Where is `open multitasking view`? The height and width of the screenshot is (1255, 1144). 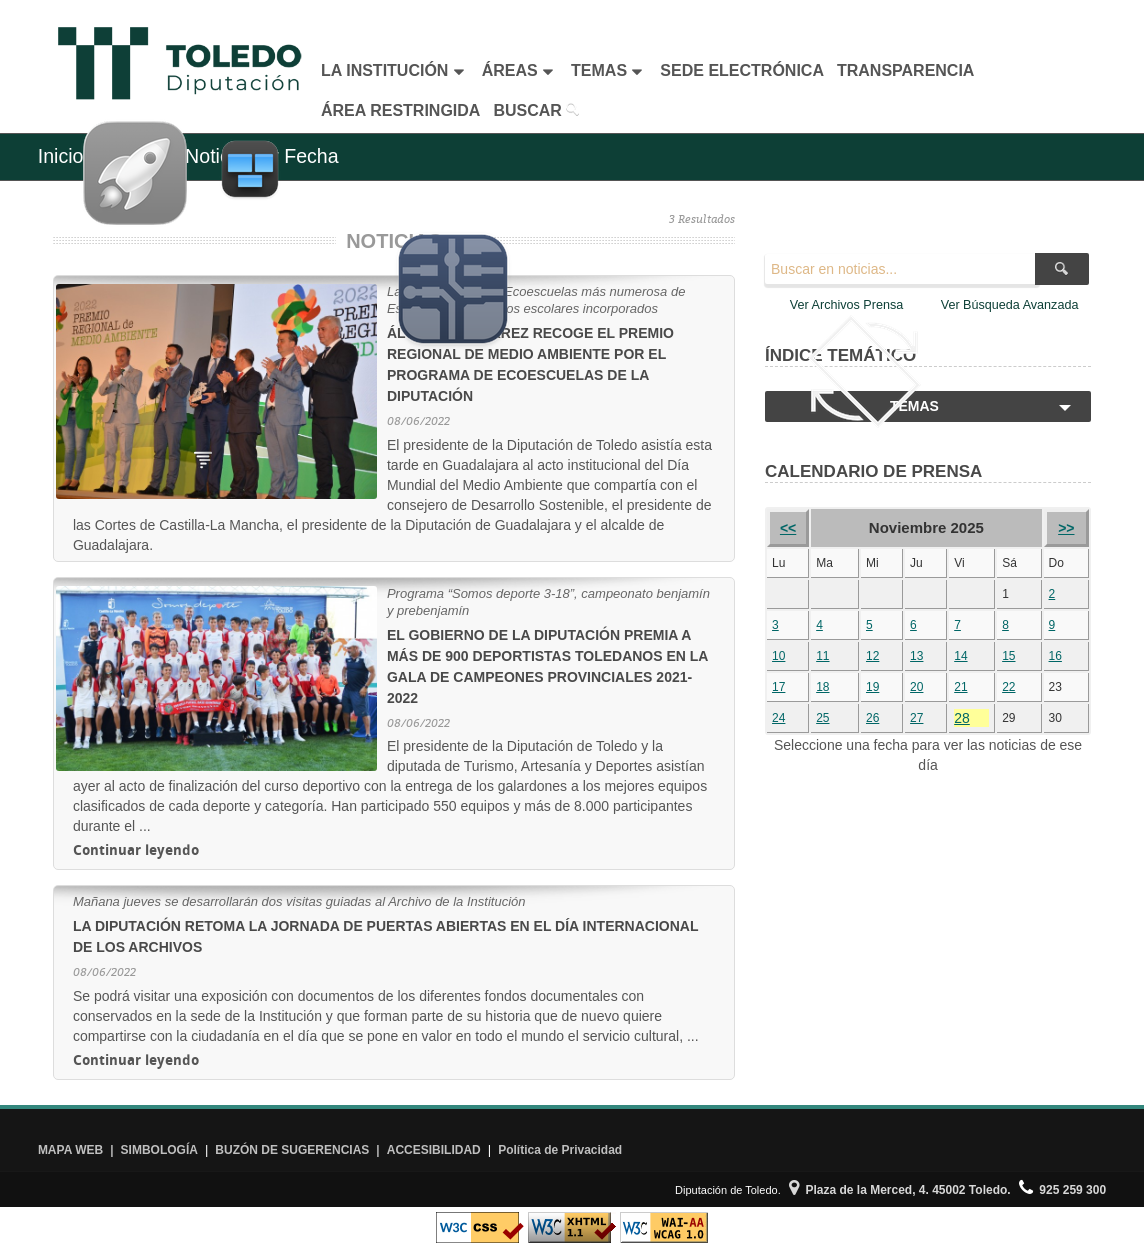 open multitasking view is located at coordinates (250, 169).